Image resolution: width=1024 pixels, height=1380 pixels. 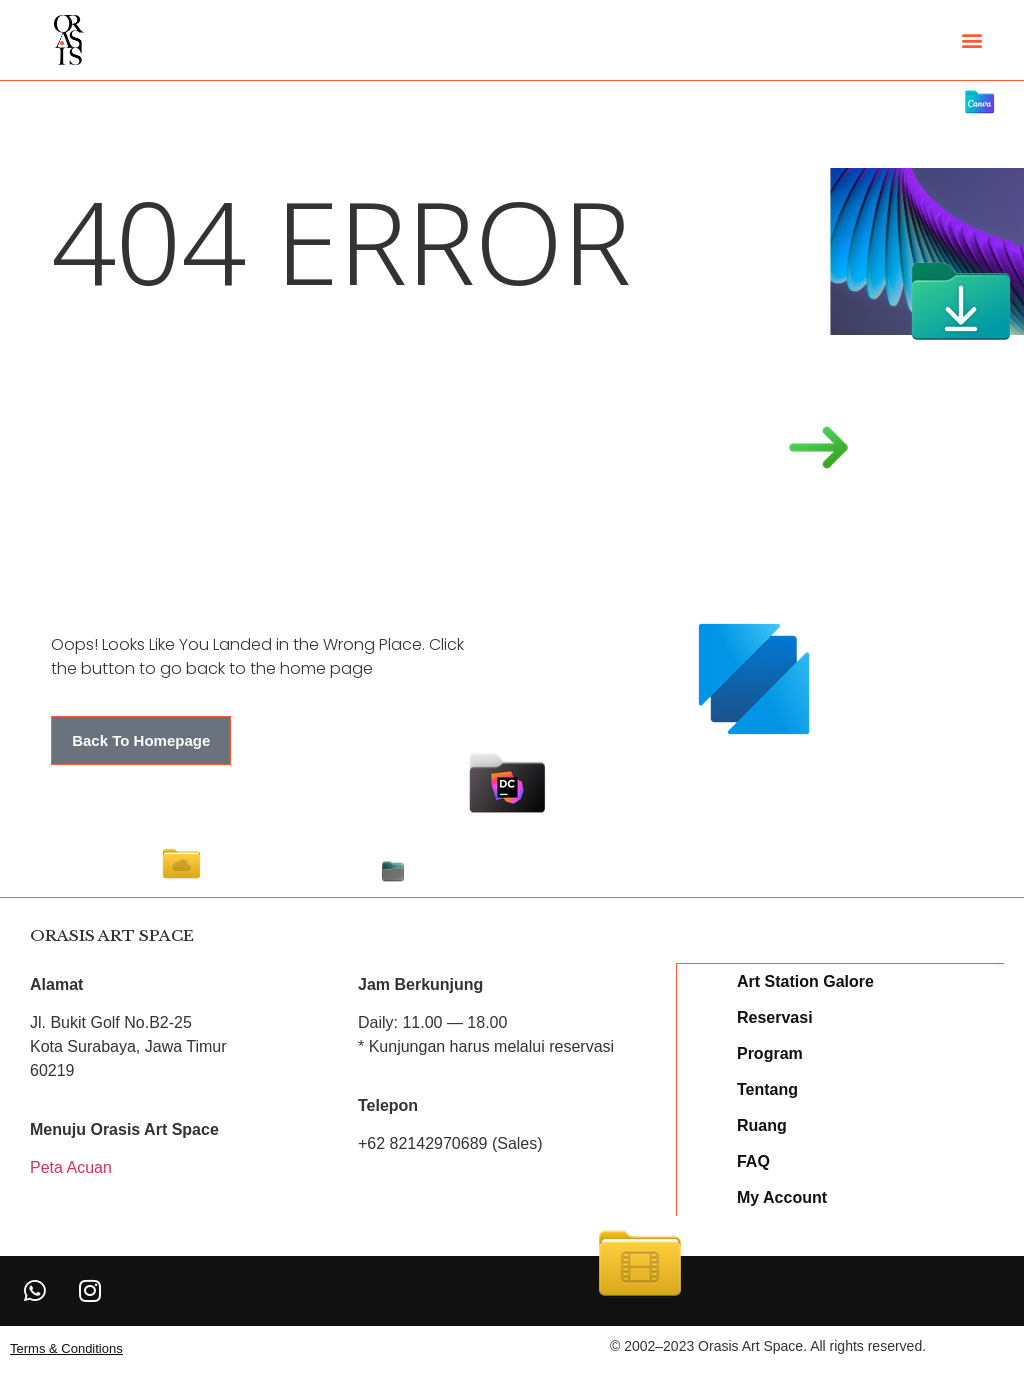 I want to click on open internal company application, so click(x=754, y=679).